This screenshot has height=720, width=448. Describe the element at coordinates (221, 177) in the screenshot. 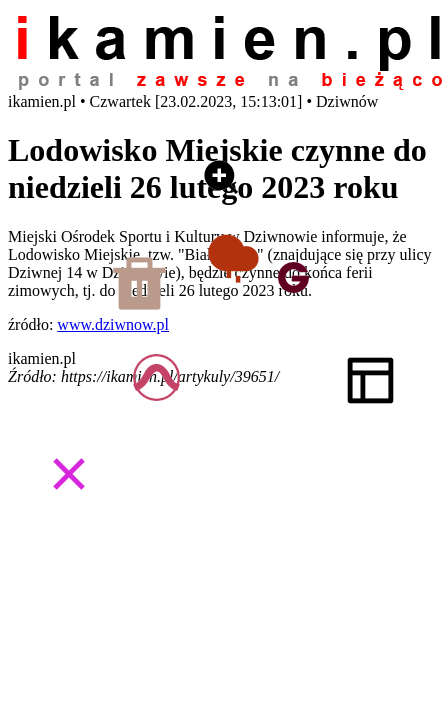

I see `zoom in on content` at that location.